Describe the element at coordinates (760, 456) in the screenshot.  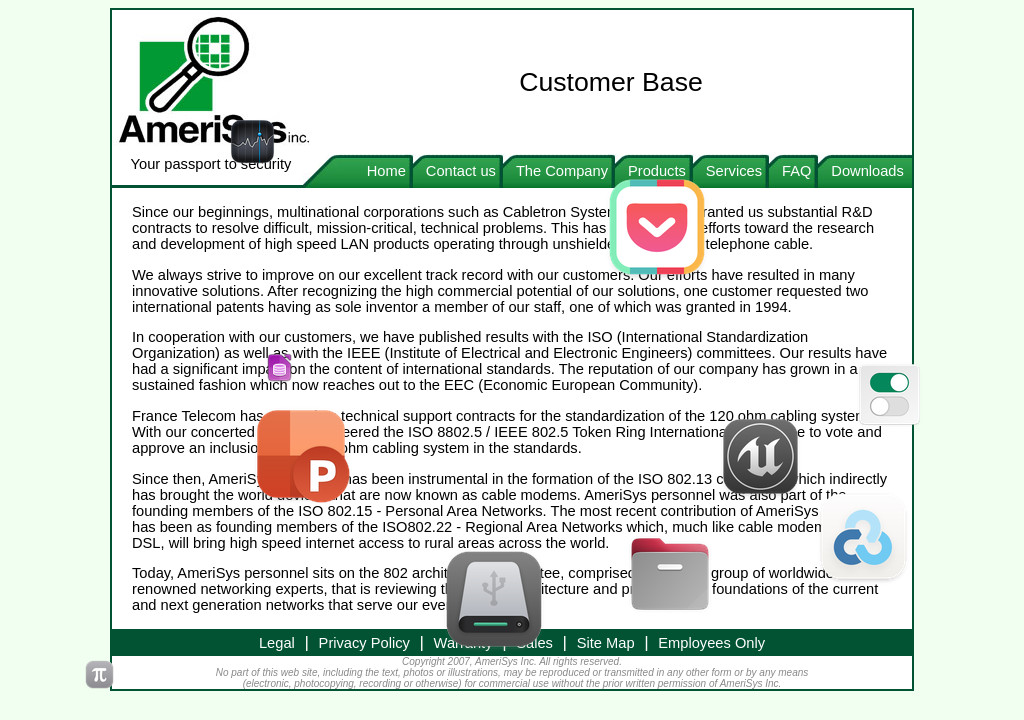
I see `open unreal editor application` at that location.